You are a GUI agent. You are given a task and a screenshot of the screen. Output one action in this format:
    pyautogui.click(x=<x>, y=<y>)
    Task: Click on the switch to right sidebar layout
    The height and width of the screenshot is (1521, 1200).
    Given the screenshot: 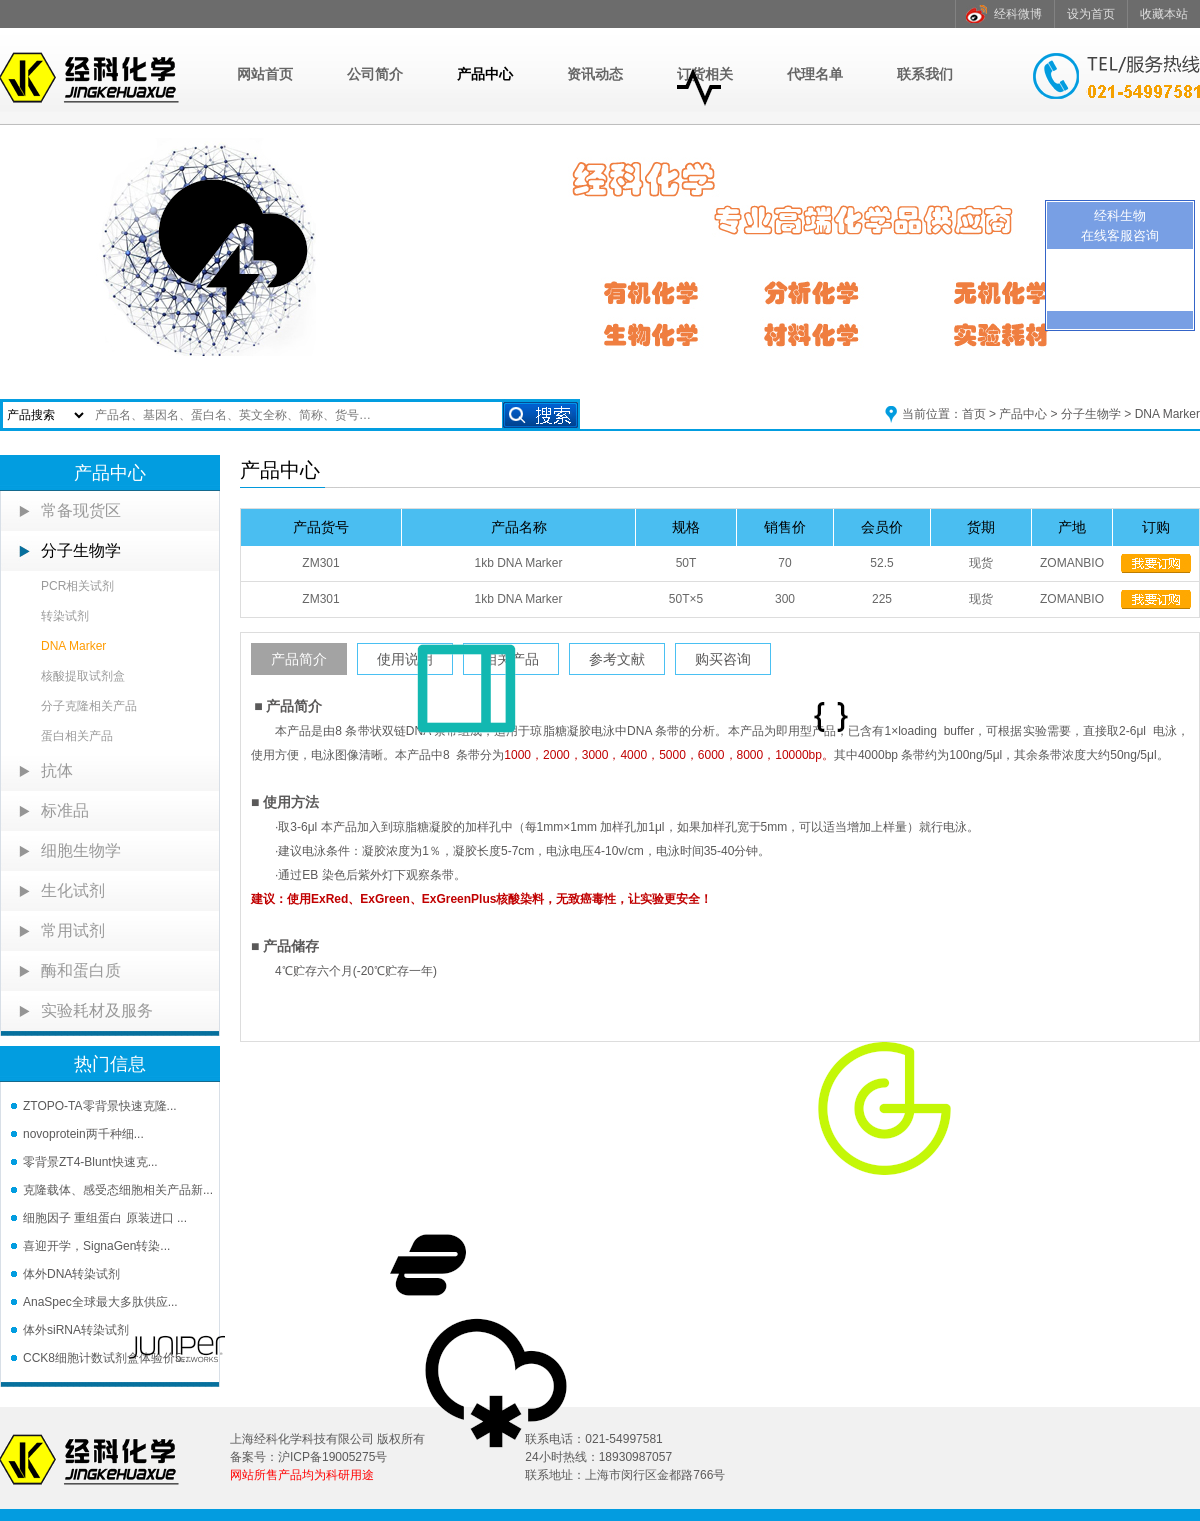 What is the action you would take?
    pyautogui.click(x=466, y=688)
    